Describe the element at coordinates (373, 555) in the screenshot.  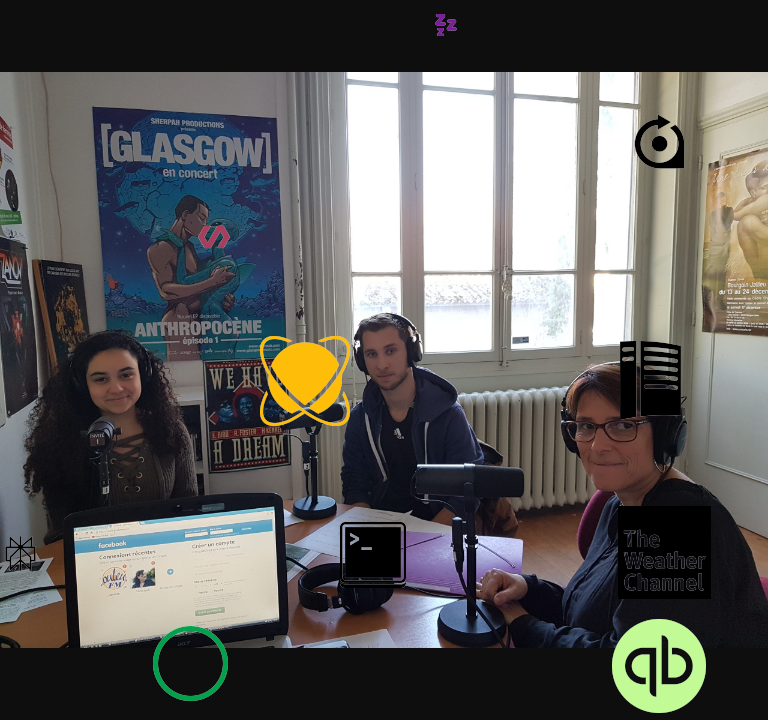
I see `open gnome terminal application` at that location.